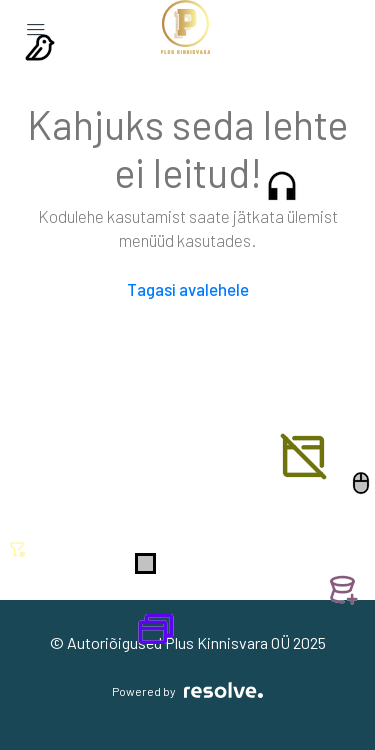 This screenshot has height=750, width=375. Describe the element at coordinates (361, 483) in the screenshot. I see `mouse input device settings` at that location.